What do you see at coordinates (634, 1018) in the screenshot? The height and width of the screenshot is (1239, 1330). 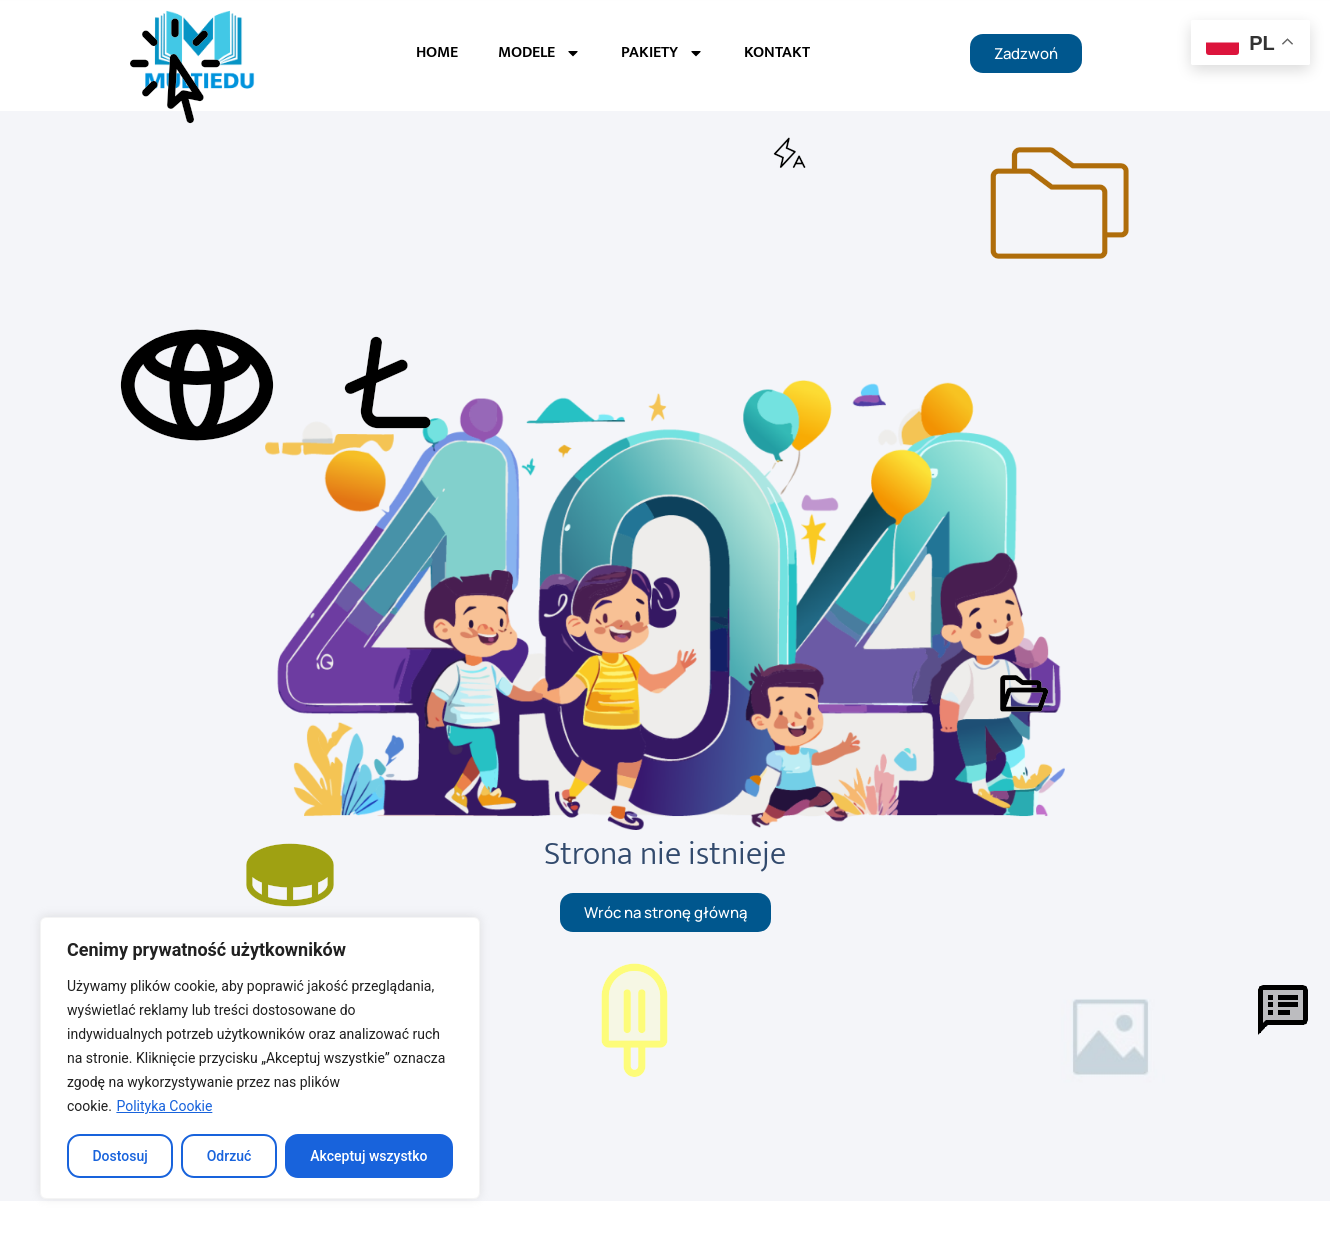 I see `access dessert or frozen treats category` at bounding box center [634, 1018].